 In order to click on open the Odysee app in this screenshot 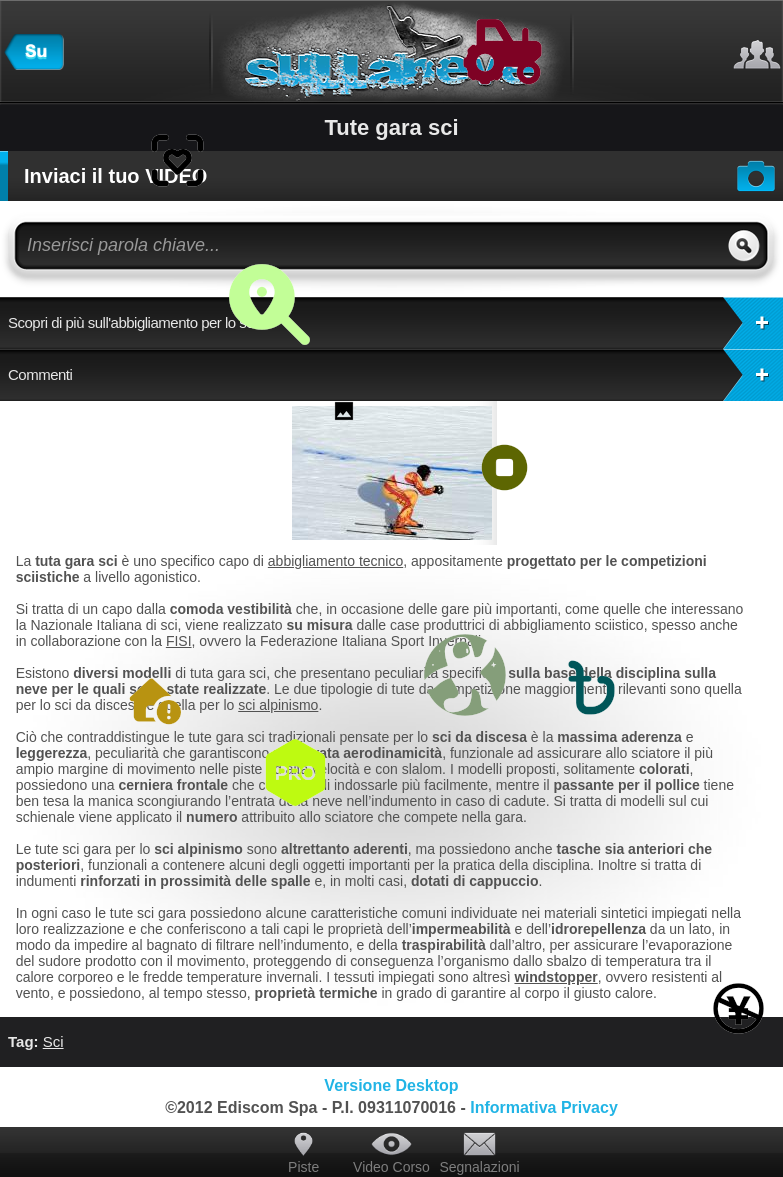, I will do `click(465, 675)`.